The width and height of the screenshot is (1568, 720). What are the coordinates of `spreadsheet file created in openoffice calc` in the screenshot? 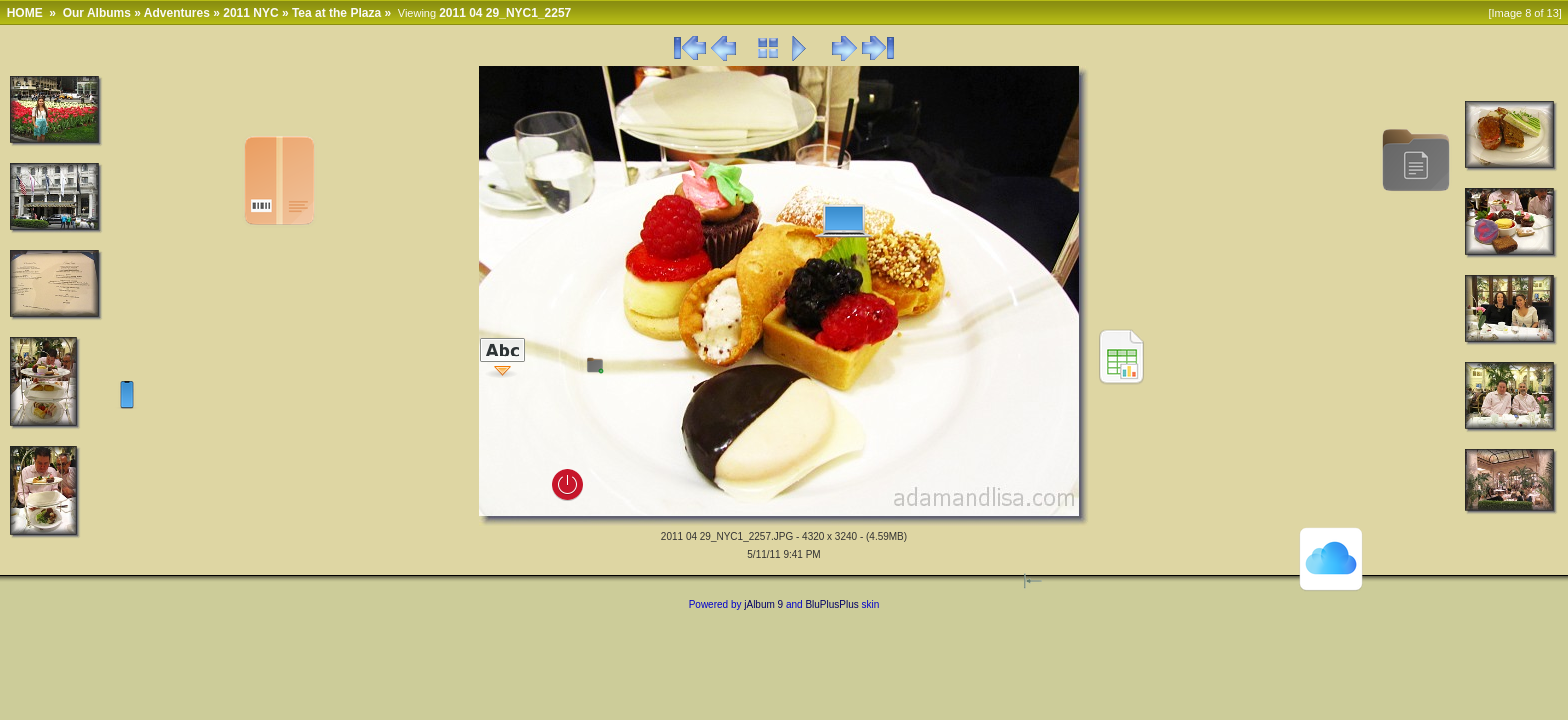 It's located at (1121, 356).